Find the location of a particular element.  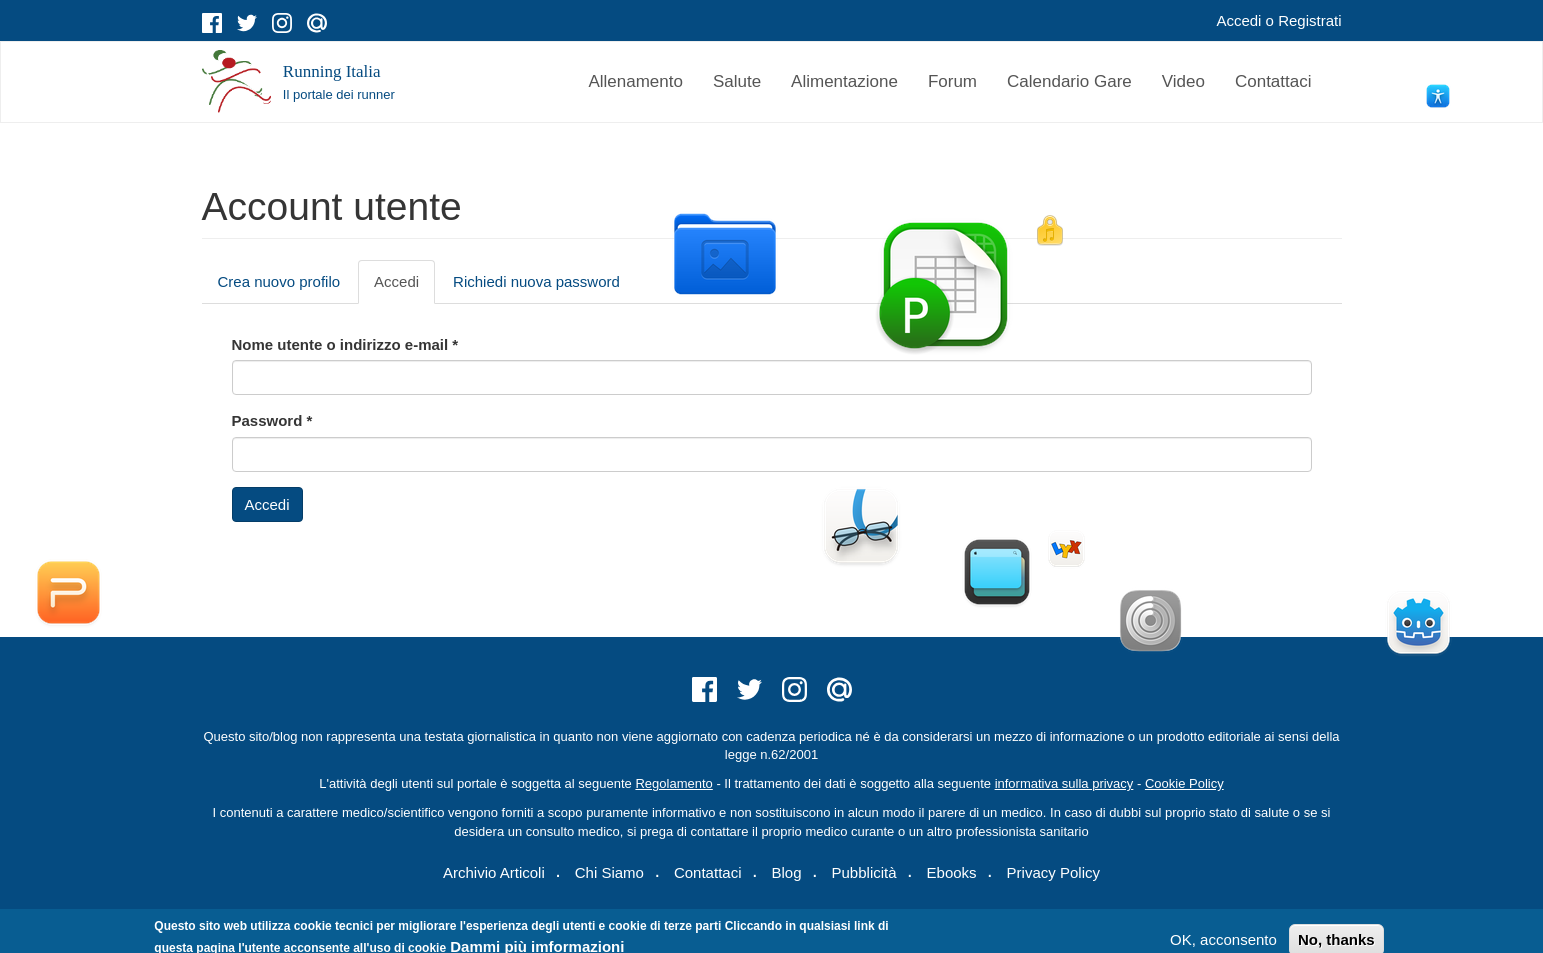

open EarTag music tagging application is located at coordinates (1050, 230).